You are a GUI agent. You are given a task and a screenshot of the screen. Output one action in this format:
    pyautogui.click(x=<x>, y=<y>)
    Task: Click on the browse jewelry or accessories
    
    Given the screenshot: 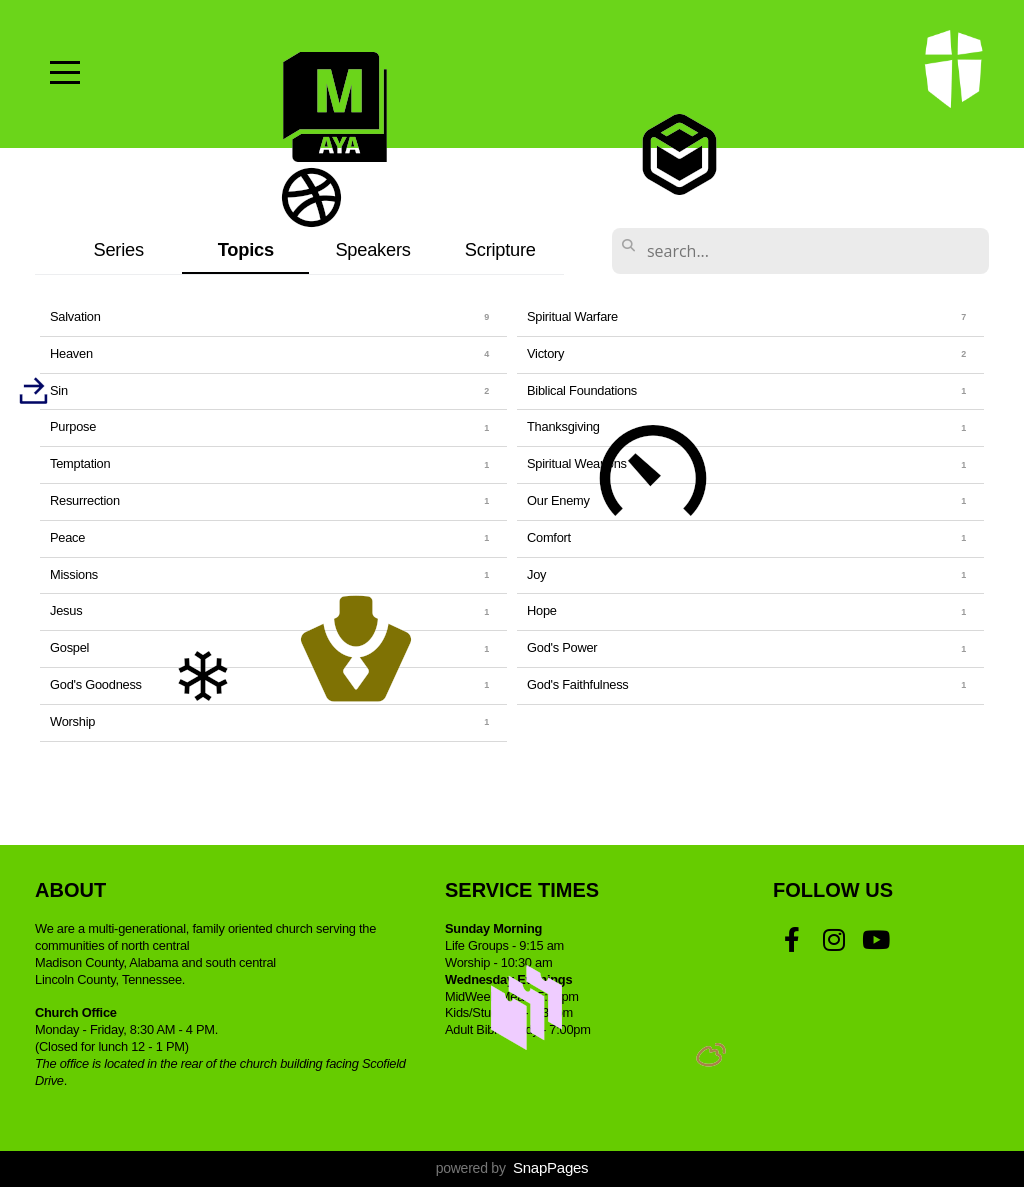 What is the action you would take?
    pyautogui.click(x=356, y=652)
    